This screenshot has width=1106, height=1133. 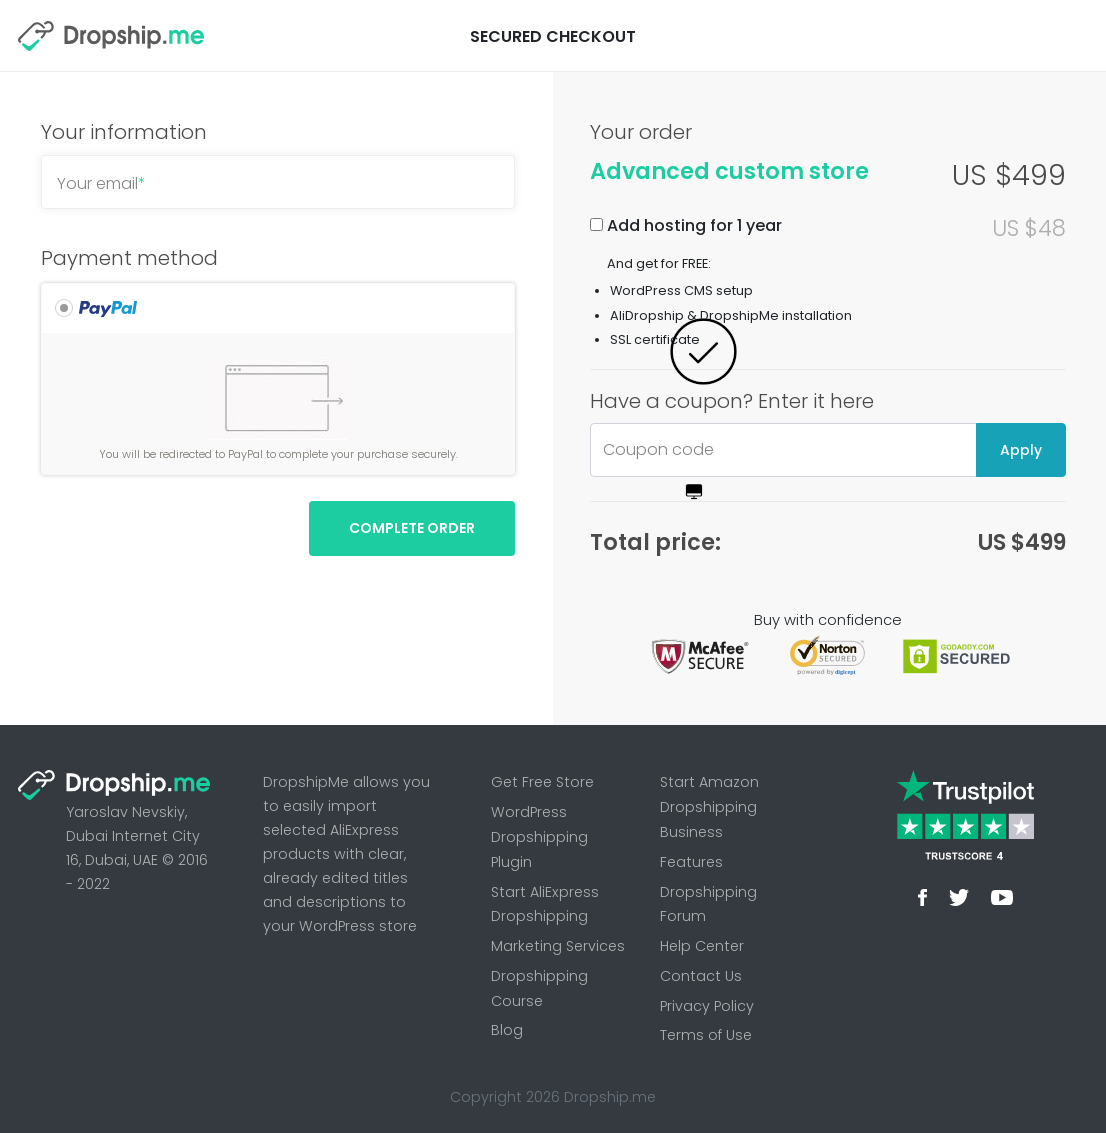 I want to click on switch to desktop view, so click(x=694, y=491).